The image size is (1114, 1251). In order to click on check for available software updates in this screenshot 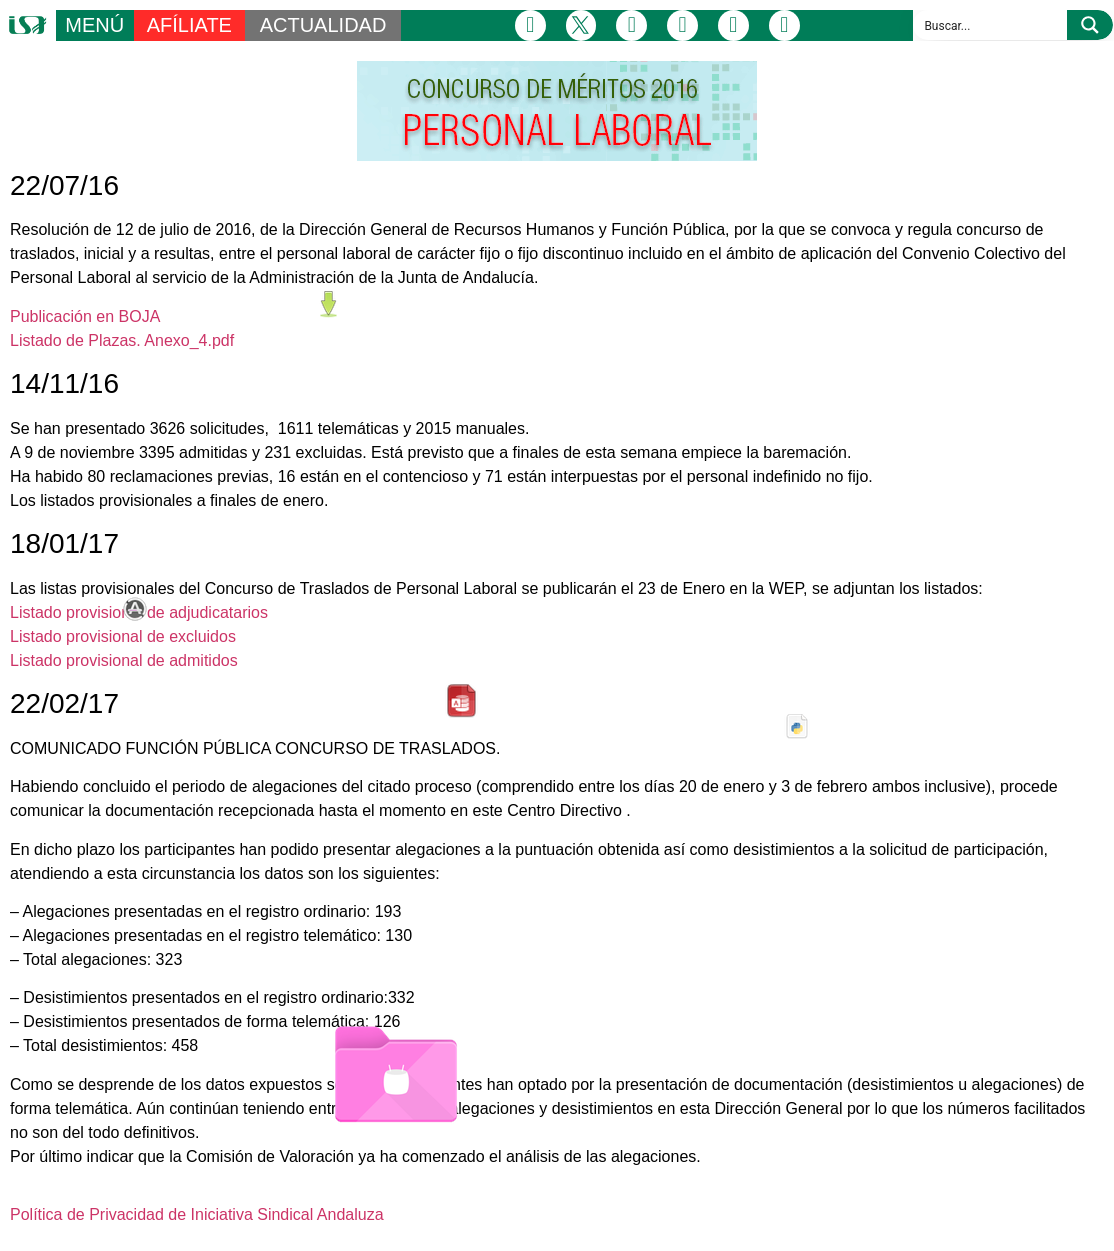, I will do `click(135, 609)`.